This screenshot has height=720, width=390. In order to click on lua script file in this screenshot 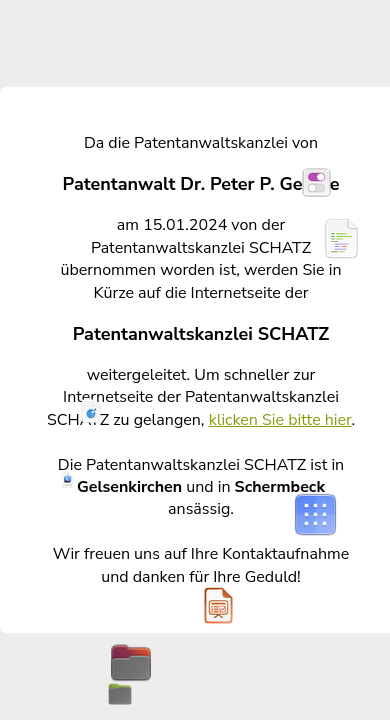, I will do `click(91, 411)`.